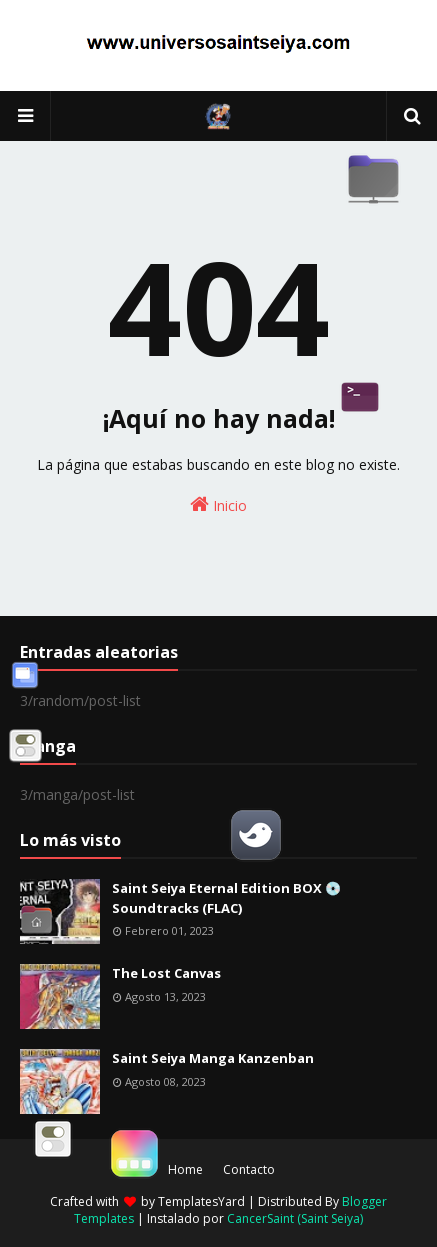 The height and width of the screenshot is (1247, 437). Describe the element at coordinates (53, 1139) in the screenshot. I see `open system settings or preferences` at that location.